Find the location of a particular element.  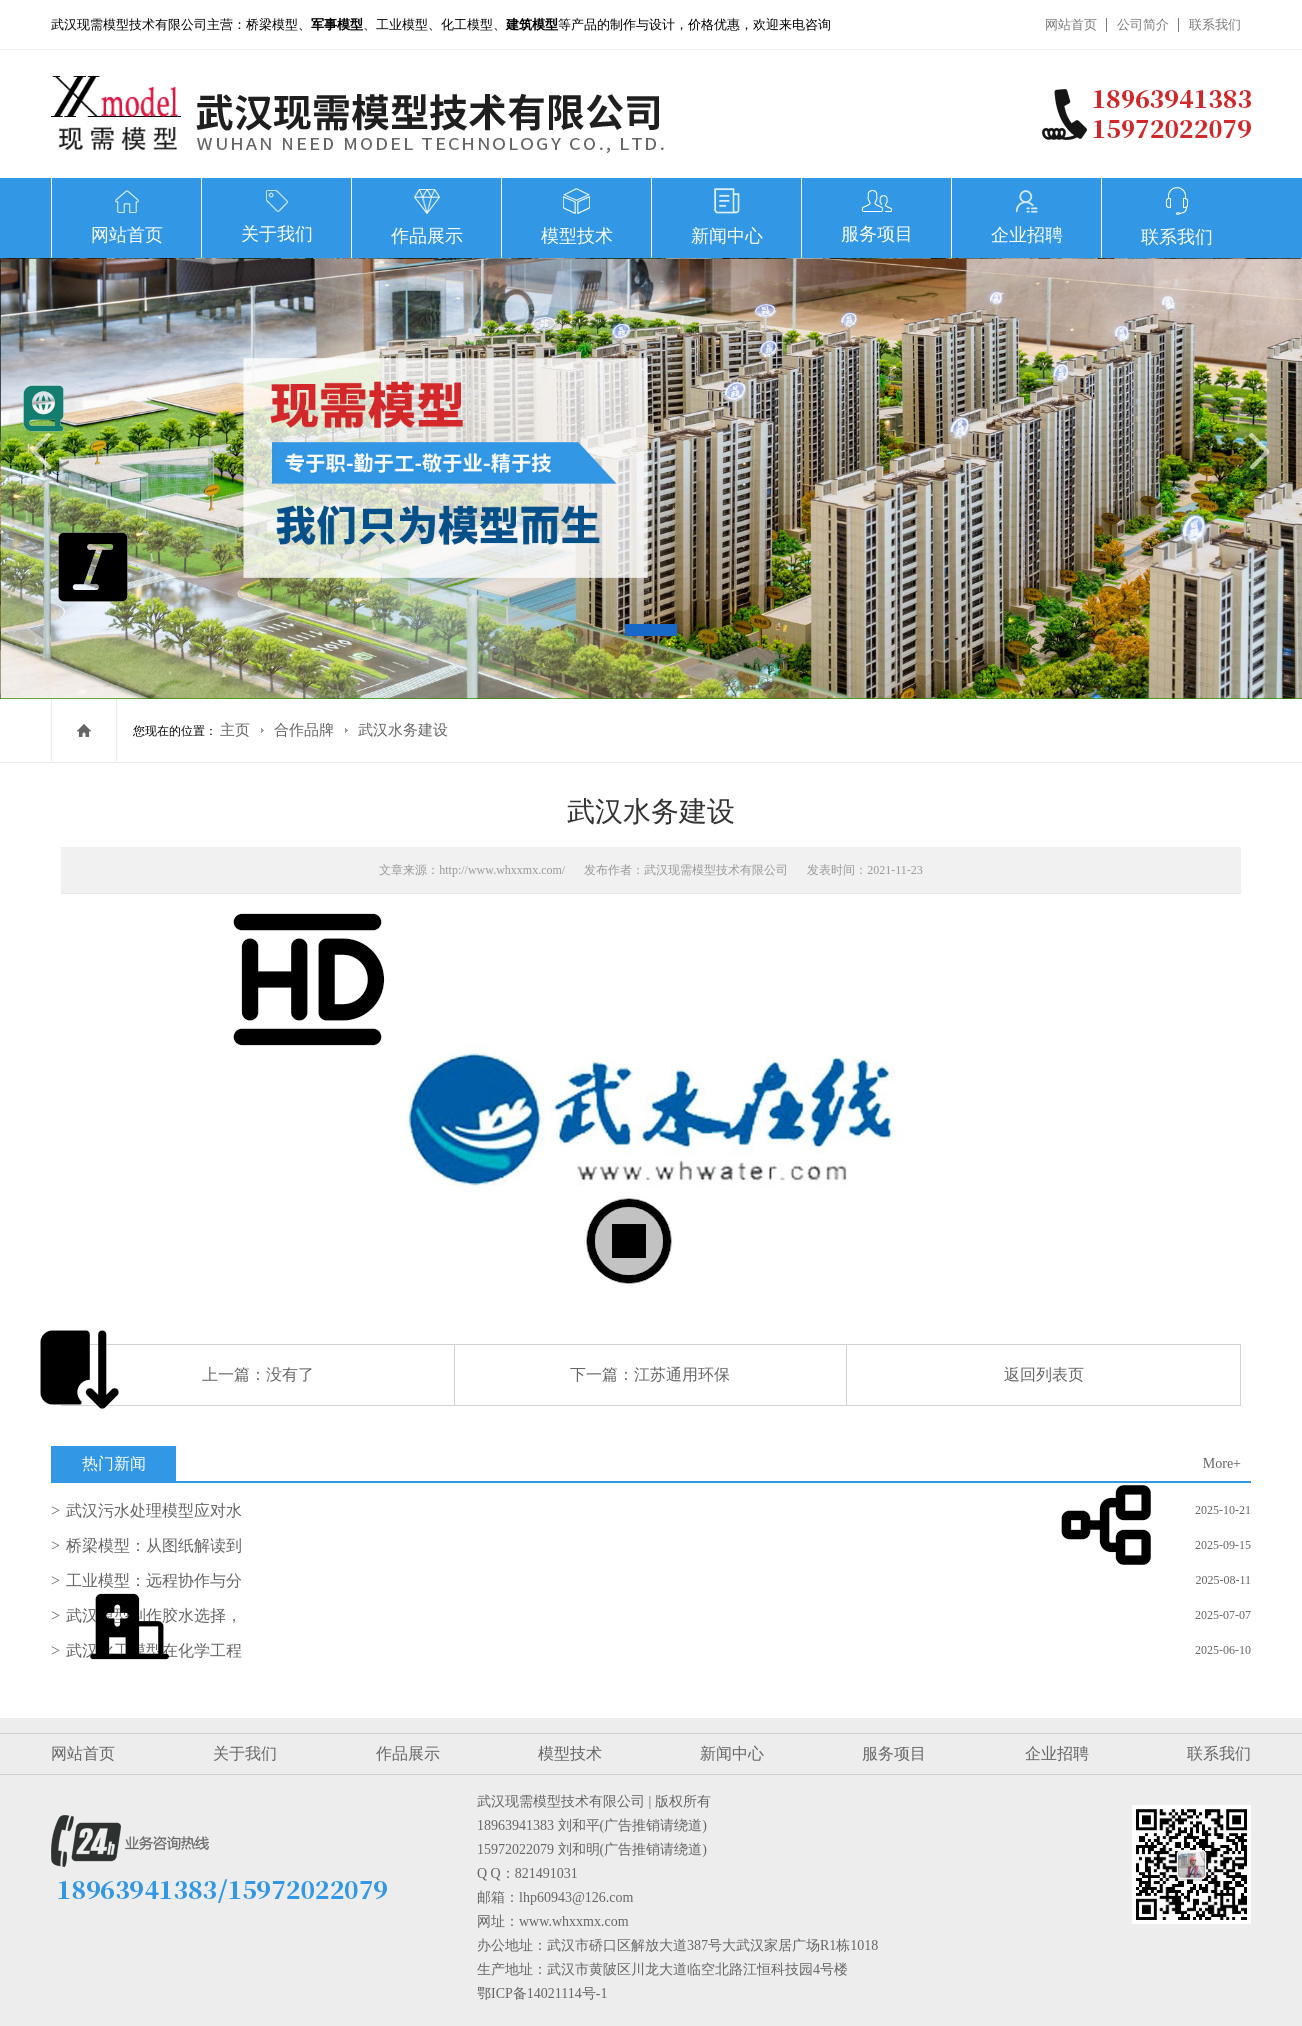

stop media playback is located at coordinates (629, 1241).